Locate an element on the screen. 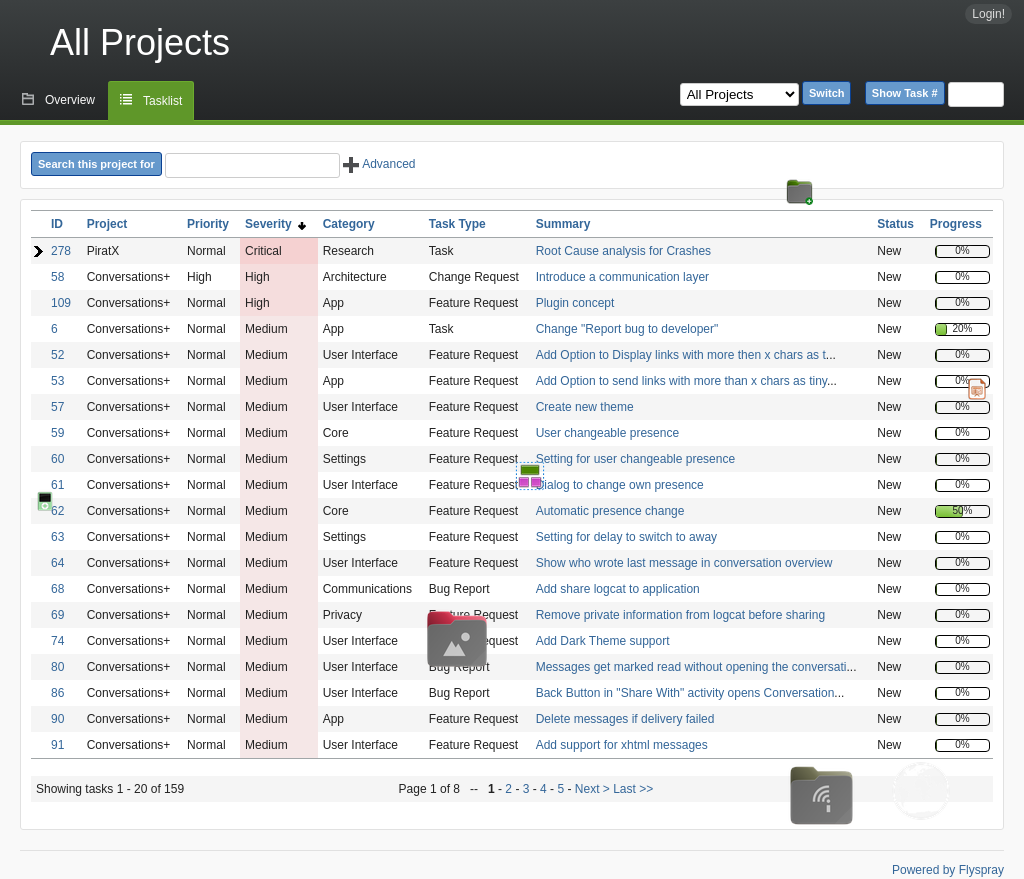  iPod nano device in green is located at coordinates (45, 497).